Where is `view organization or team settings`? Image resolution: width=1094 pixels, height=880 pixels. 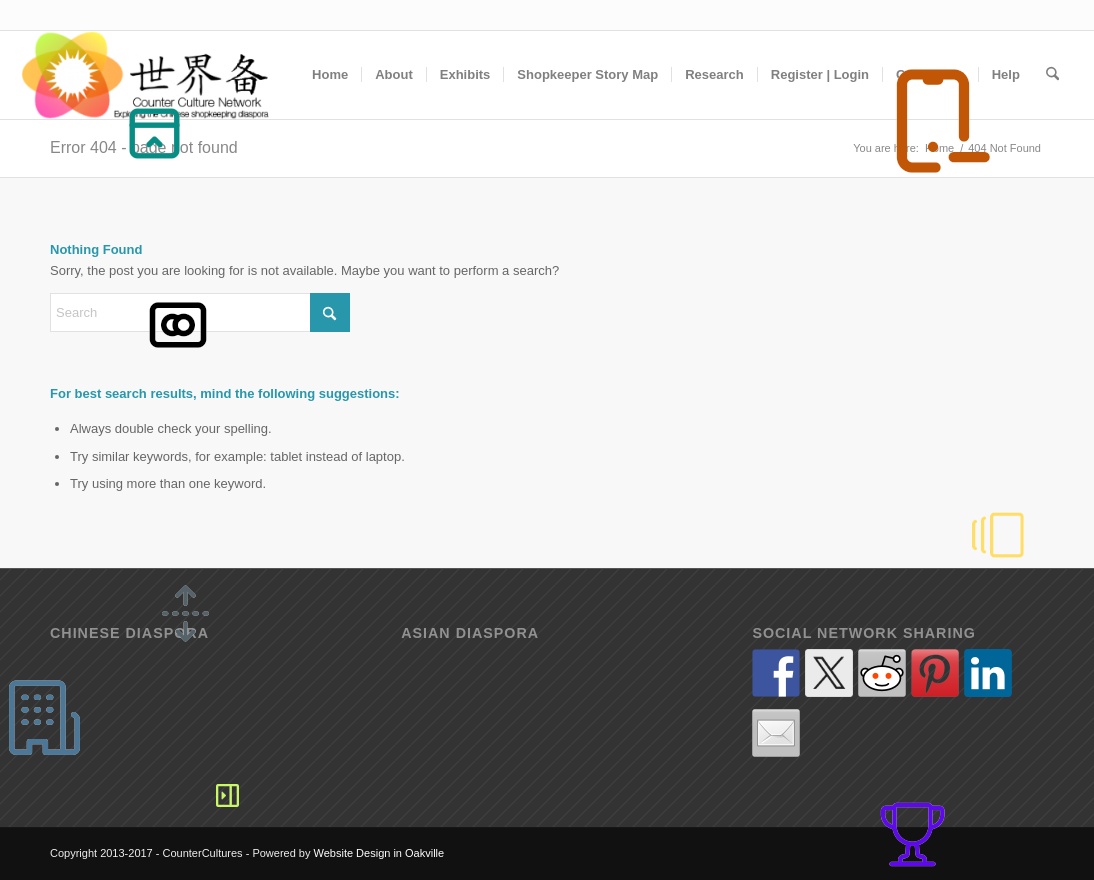
view organization or team settings is located at coordinates (44, 719).